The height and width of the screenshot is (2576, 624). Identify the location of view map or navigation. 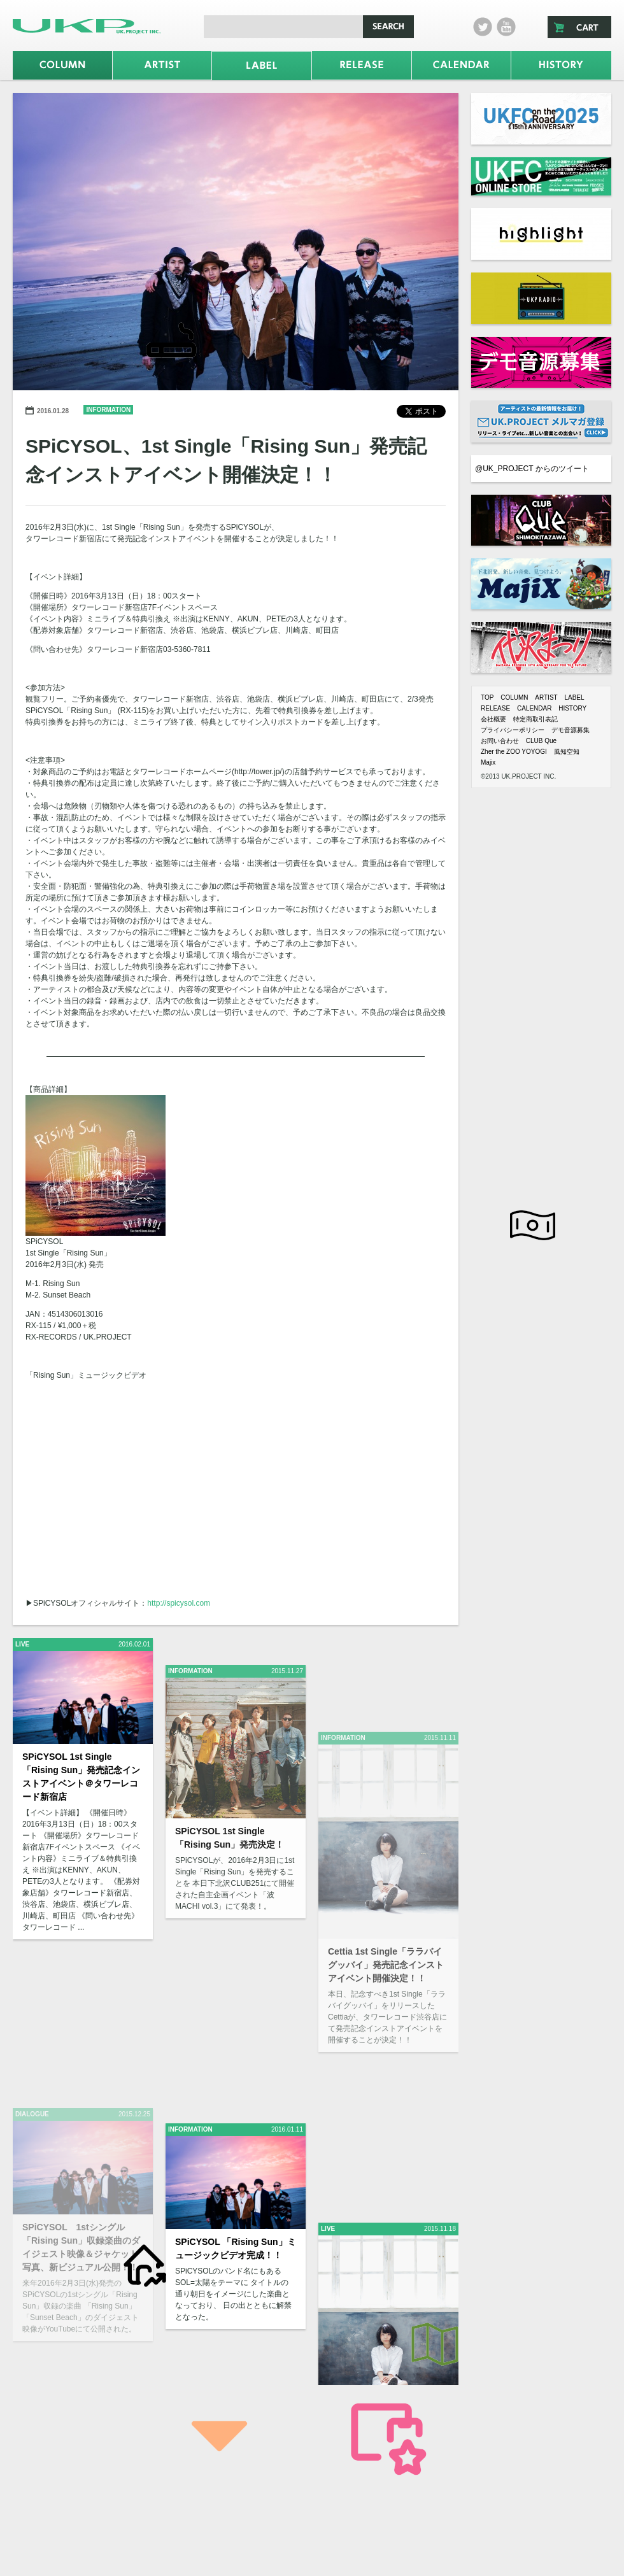
(435, 2344).